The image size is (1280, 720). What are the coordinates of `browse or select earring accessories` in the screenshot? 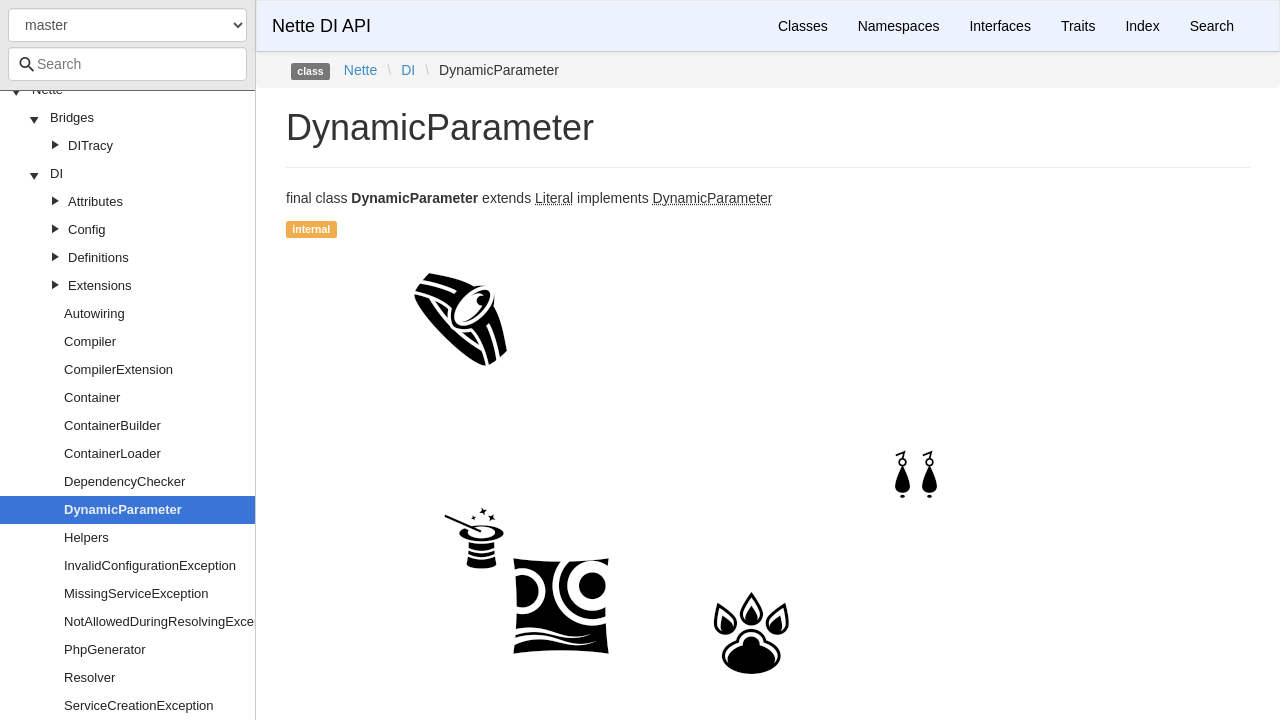 It's located at (916, 474).